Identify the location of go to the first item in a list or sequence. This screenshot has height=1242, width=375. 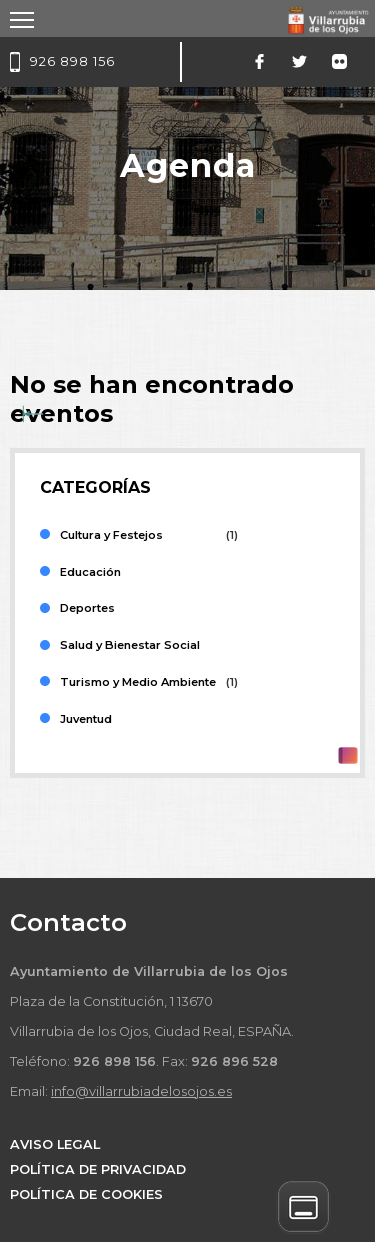
(33, 414).